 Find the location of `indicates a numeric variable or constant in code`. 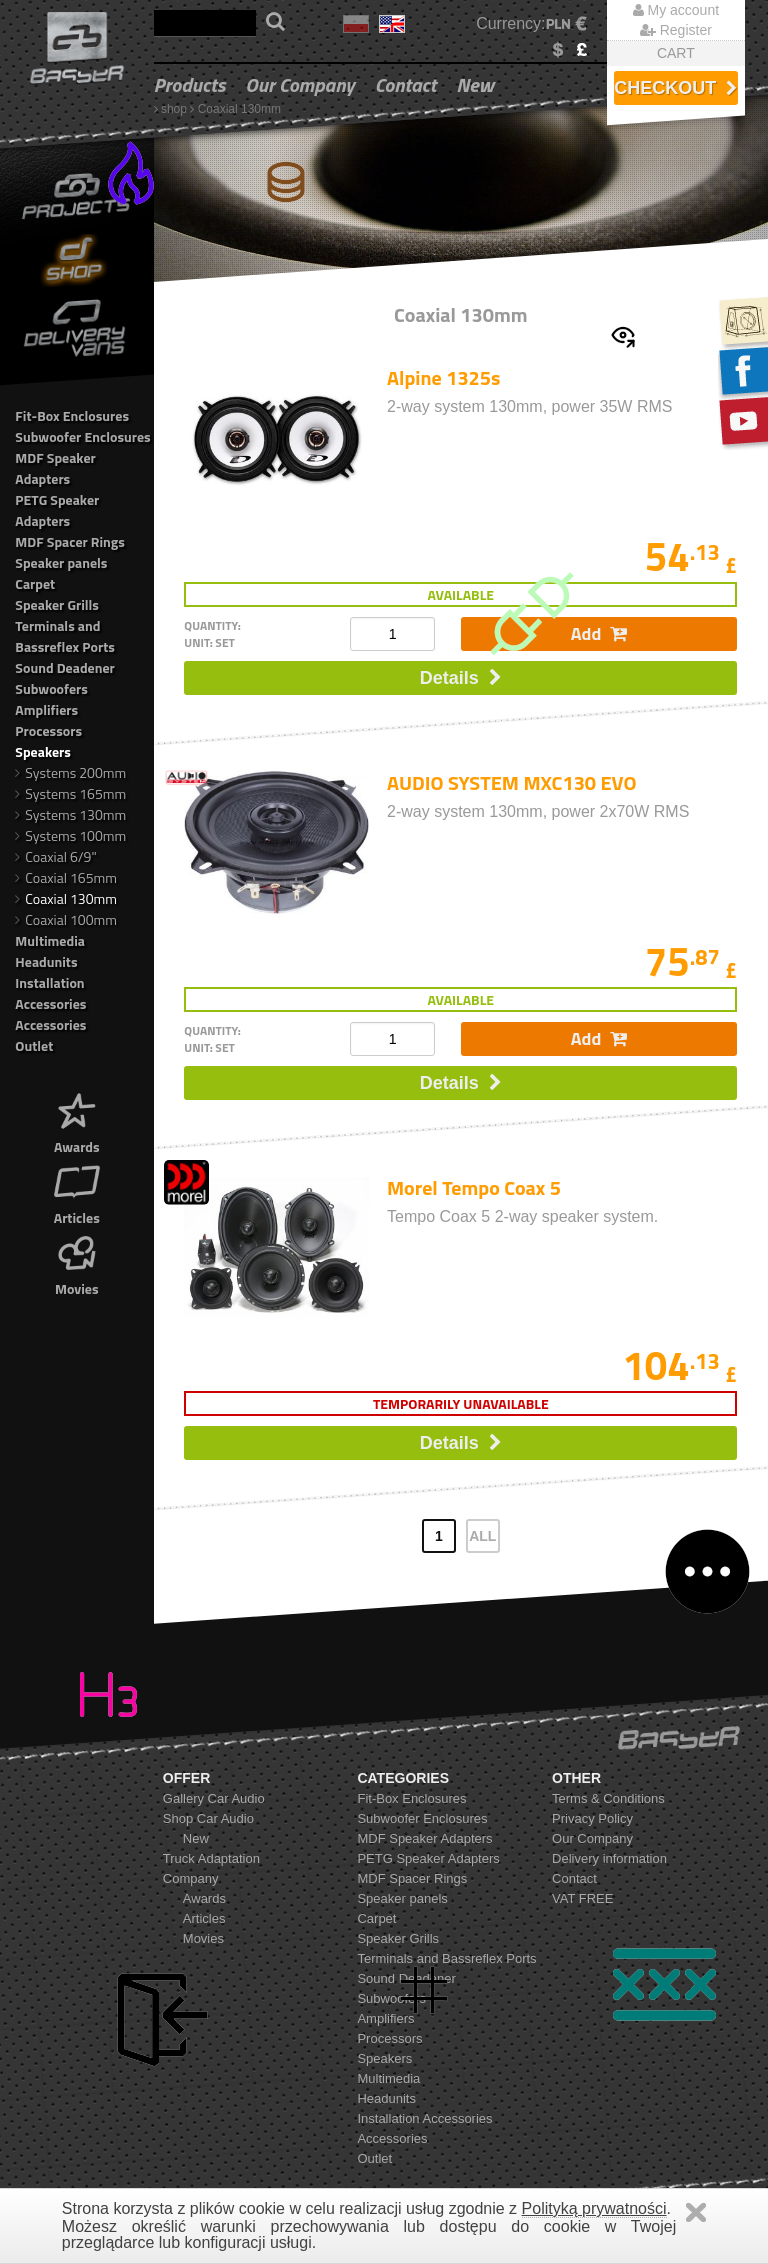

indicates a numeric variable or constant in code is located at coordinates (424, 1990).